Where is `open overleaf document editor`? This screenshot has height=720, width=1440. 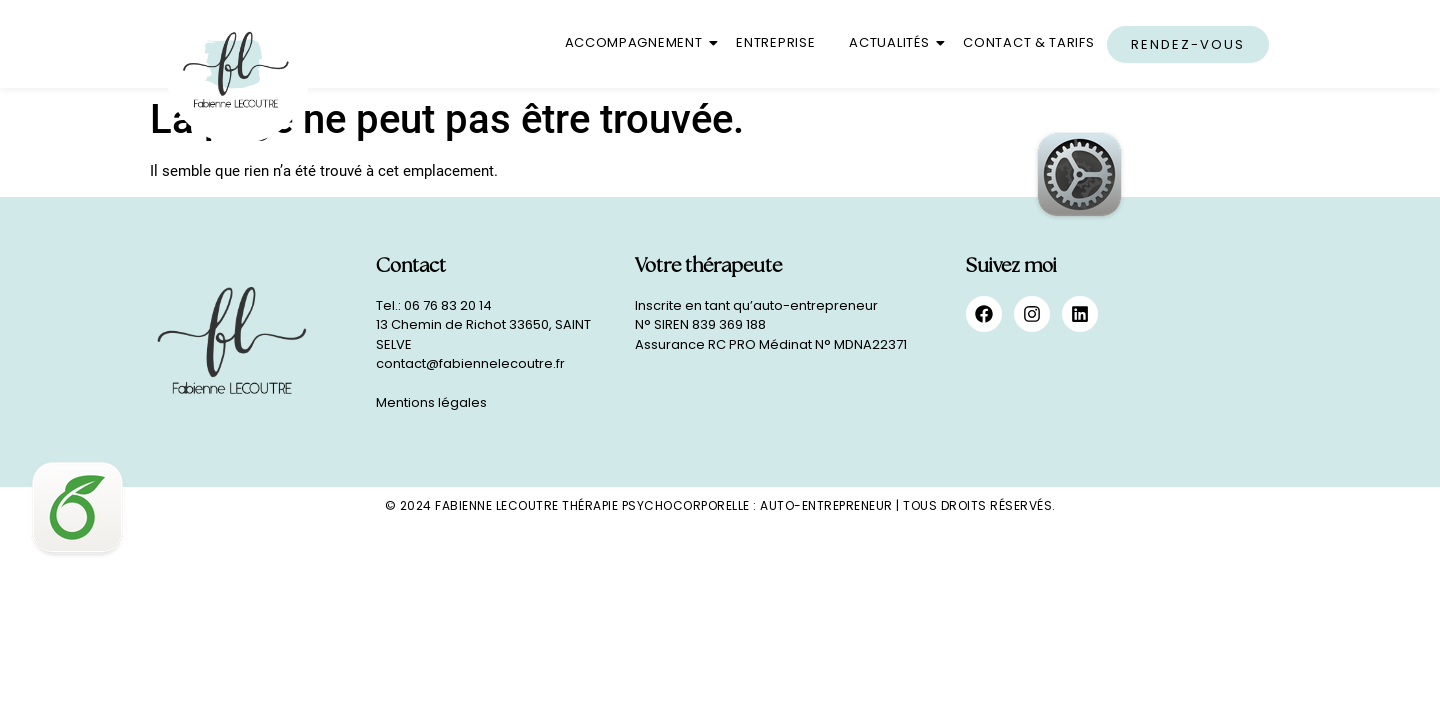
open overleaf document editor is located at coordinates (77, 507).